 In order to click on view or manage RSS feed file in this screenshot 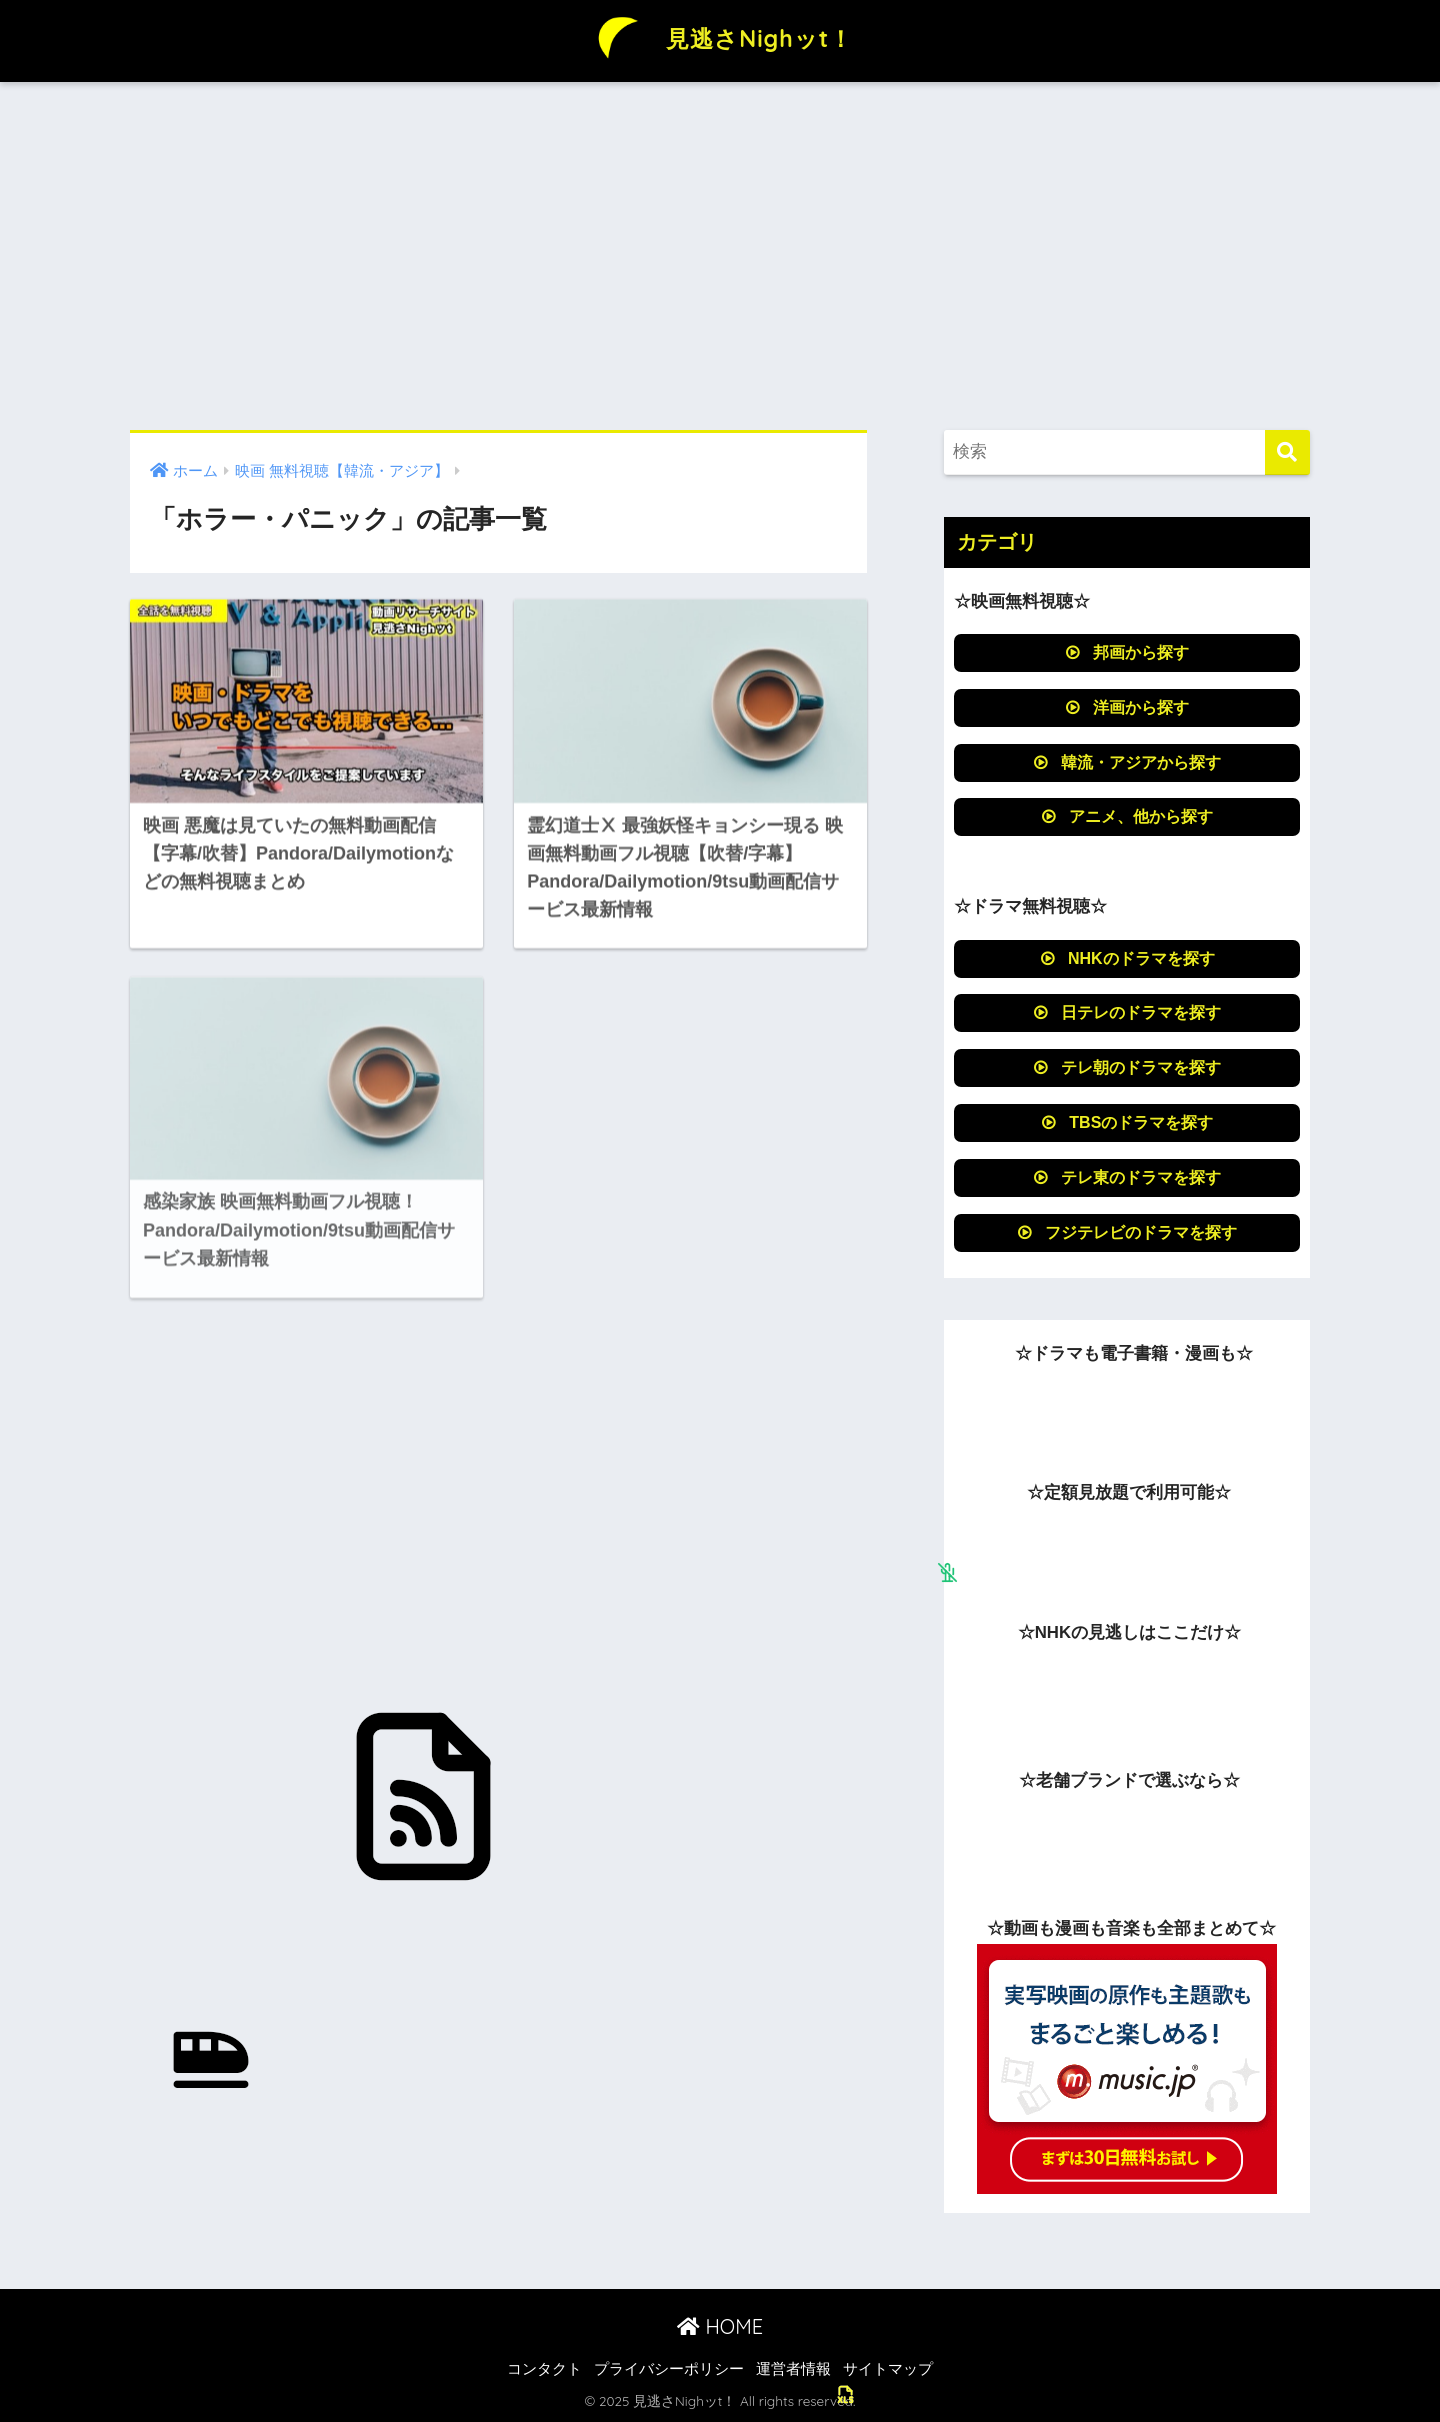, I will do `click(423, 1796)`.